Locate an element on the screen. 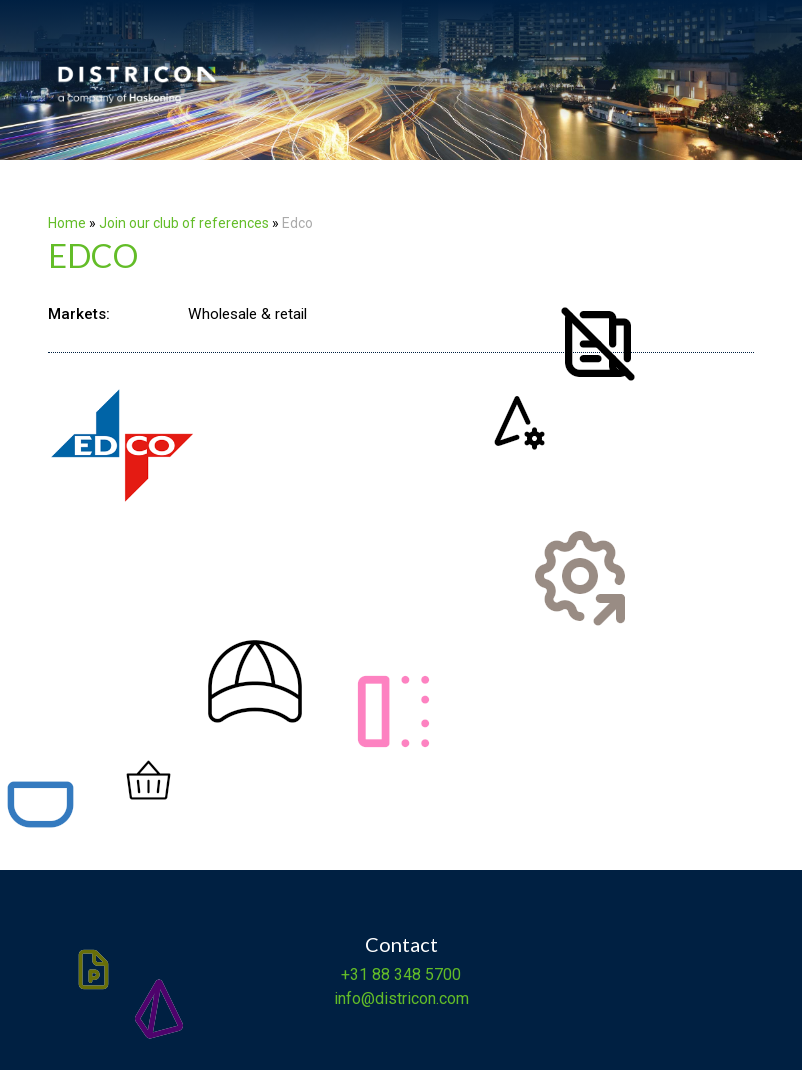  configure navigation settings is located at coordinates (517, 421).